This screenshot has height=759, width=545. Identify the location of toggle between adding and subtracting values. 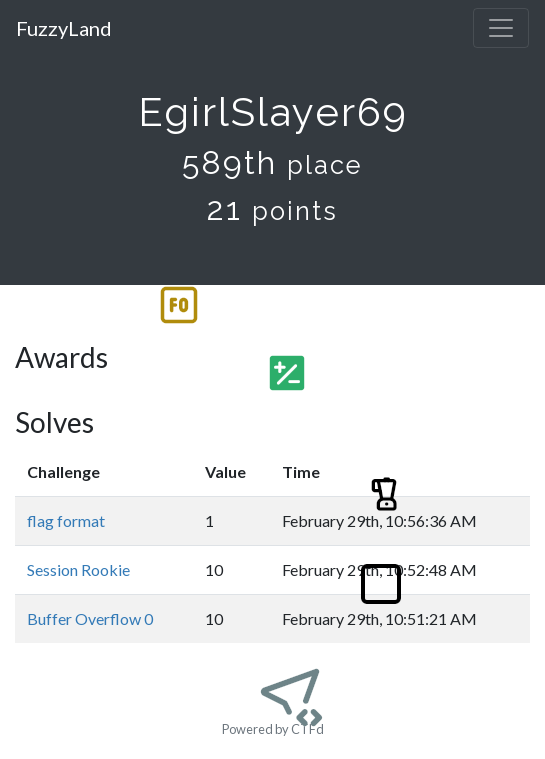
(287, 373).